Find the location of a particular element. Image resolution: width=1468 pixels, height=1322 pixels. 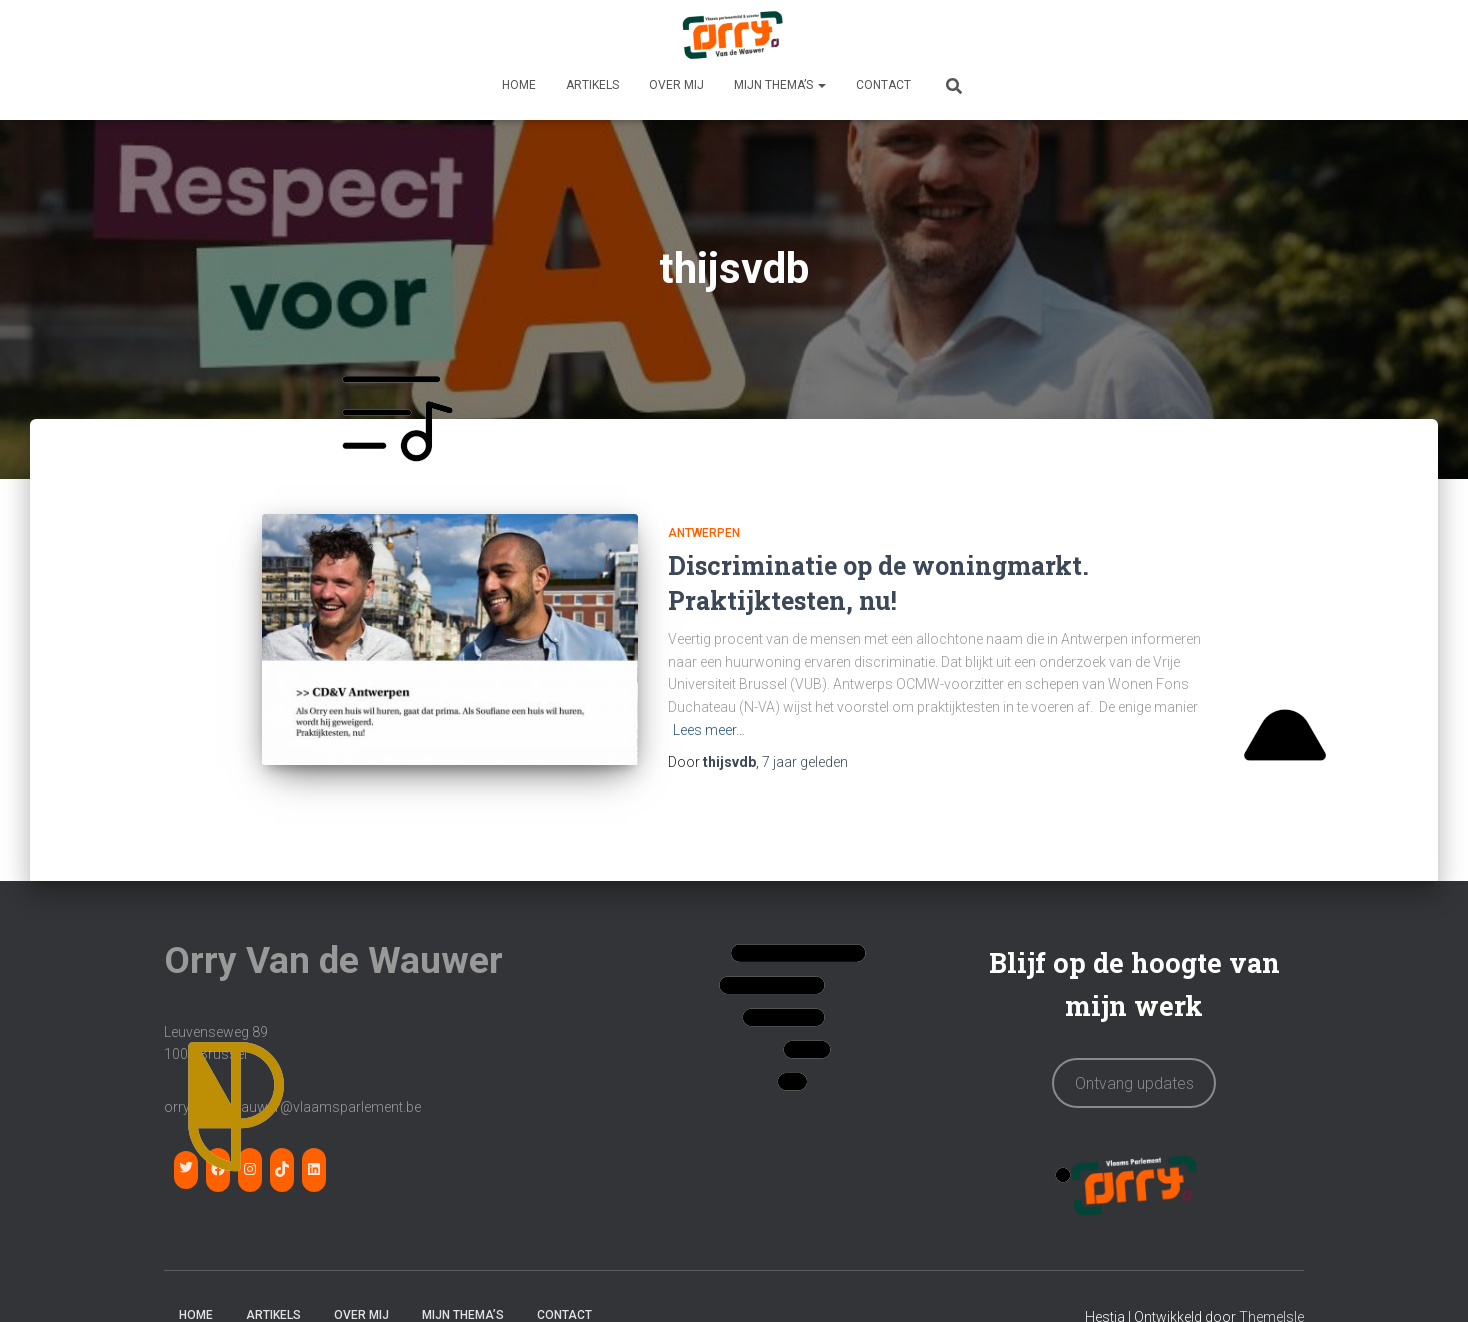

indicates an unread notification or new item is located at coordinates (1063, 1175).